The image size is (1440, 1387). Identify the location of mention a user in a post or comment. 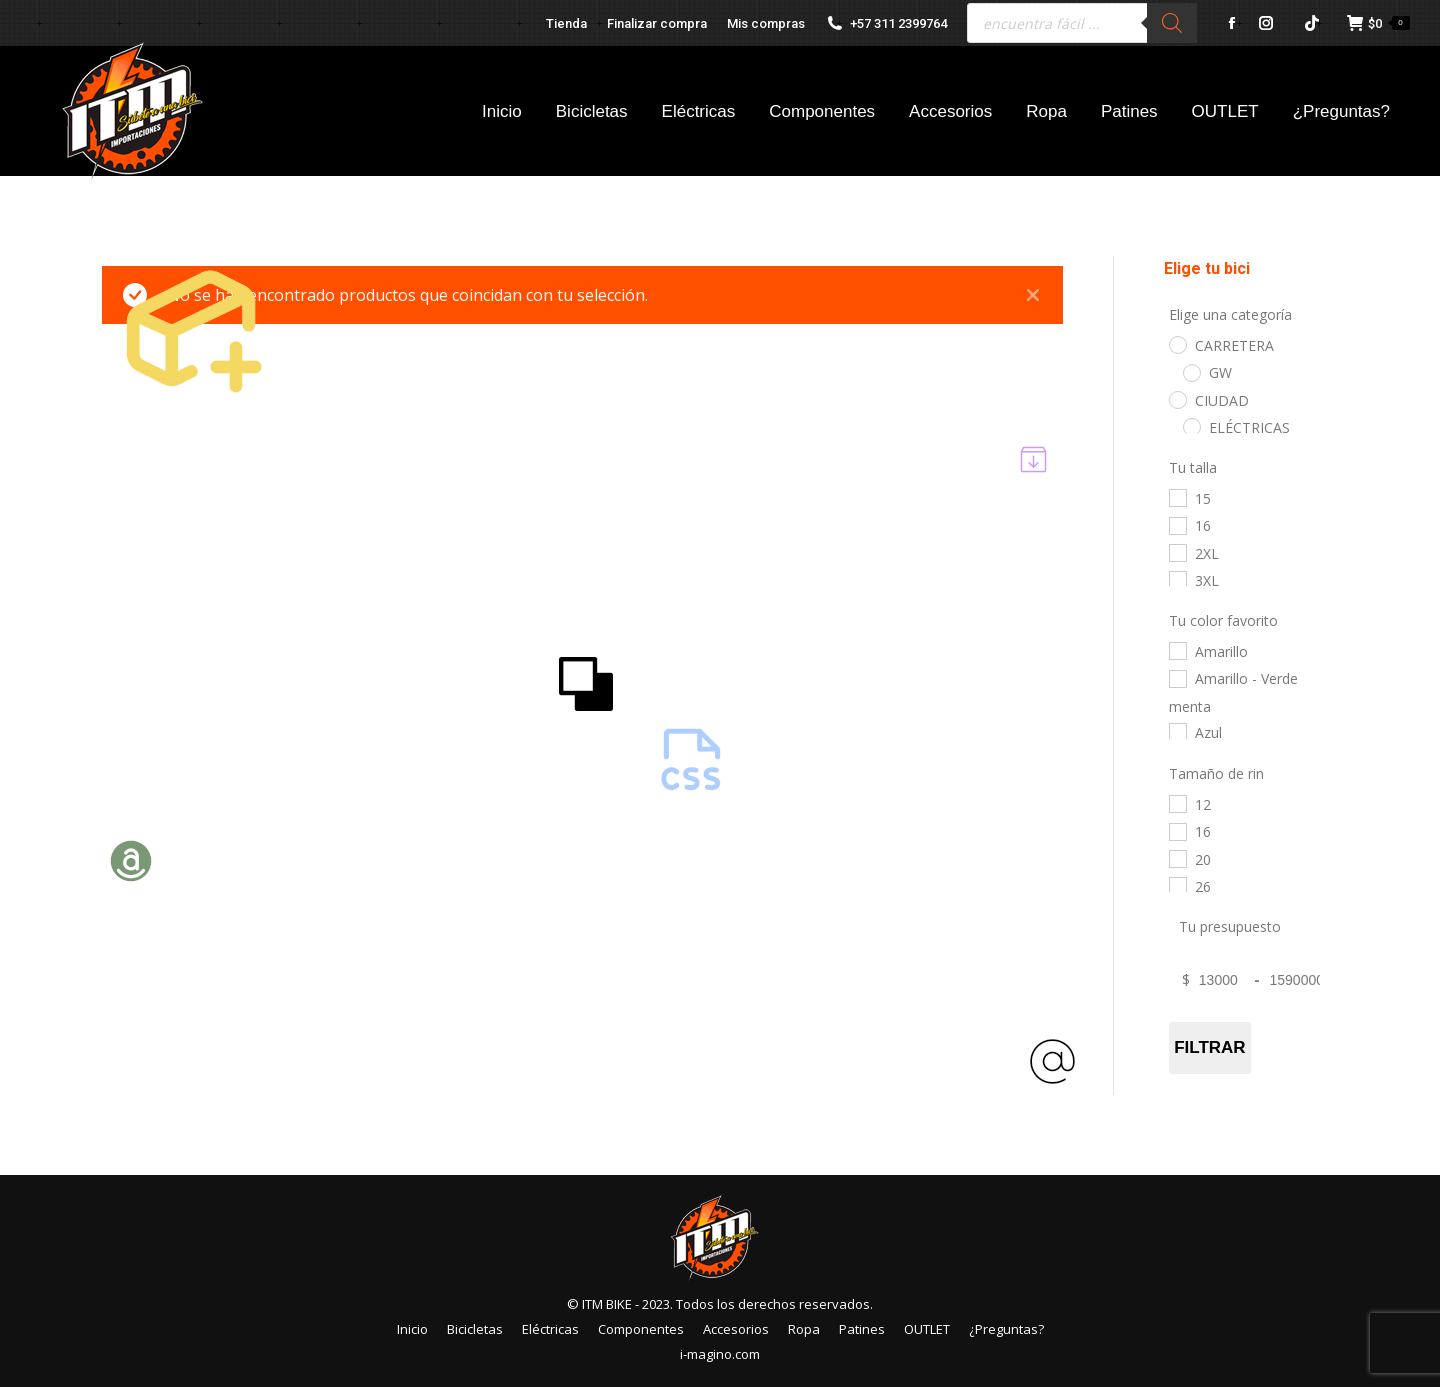
(1052, 1061).